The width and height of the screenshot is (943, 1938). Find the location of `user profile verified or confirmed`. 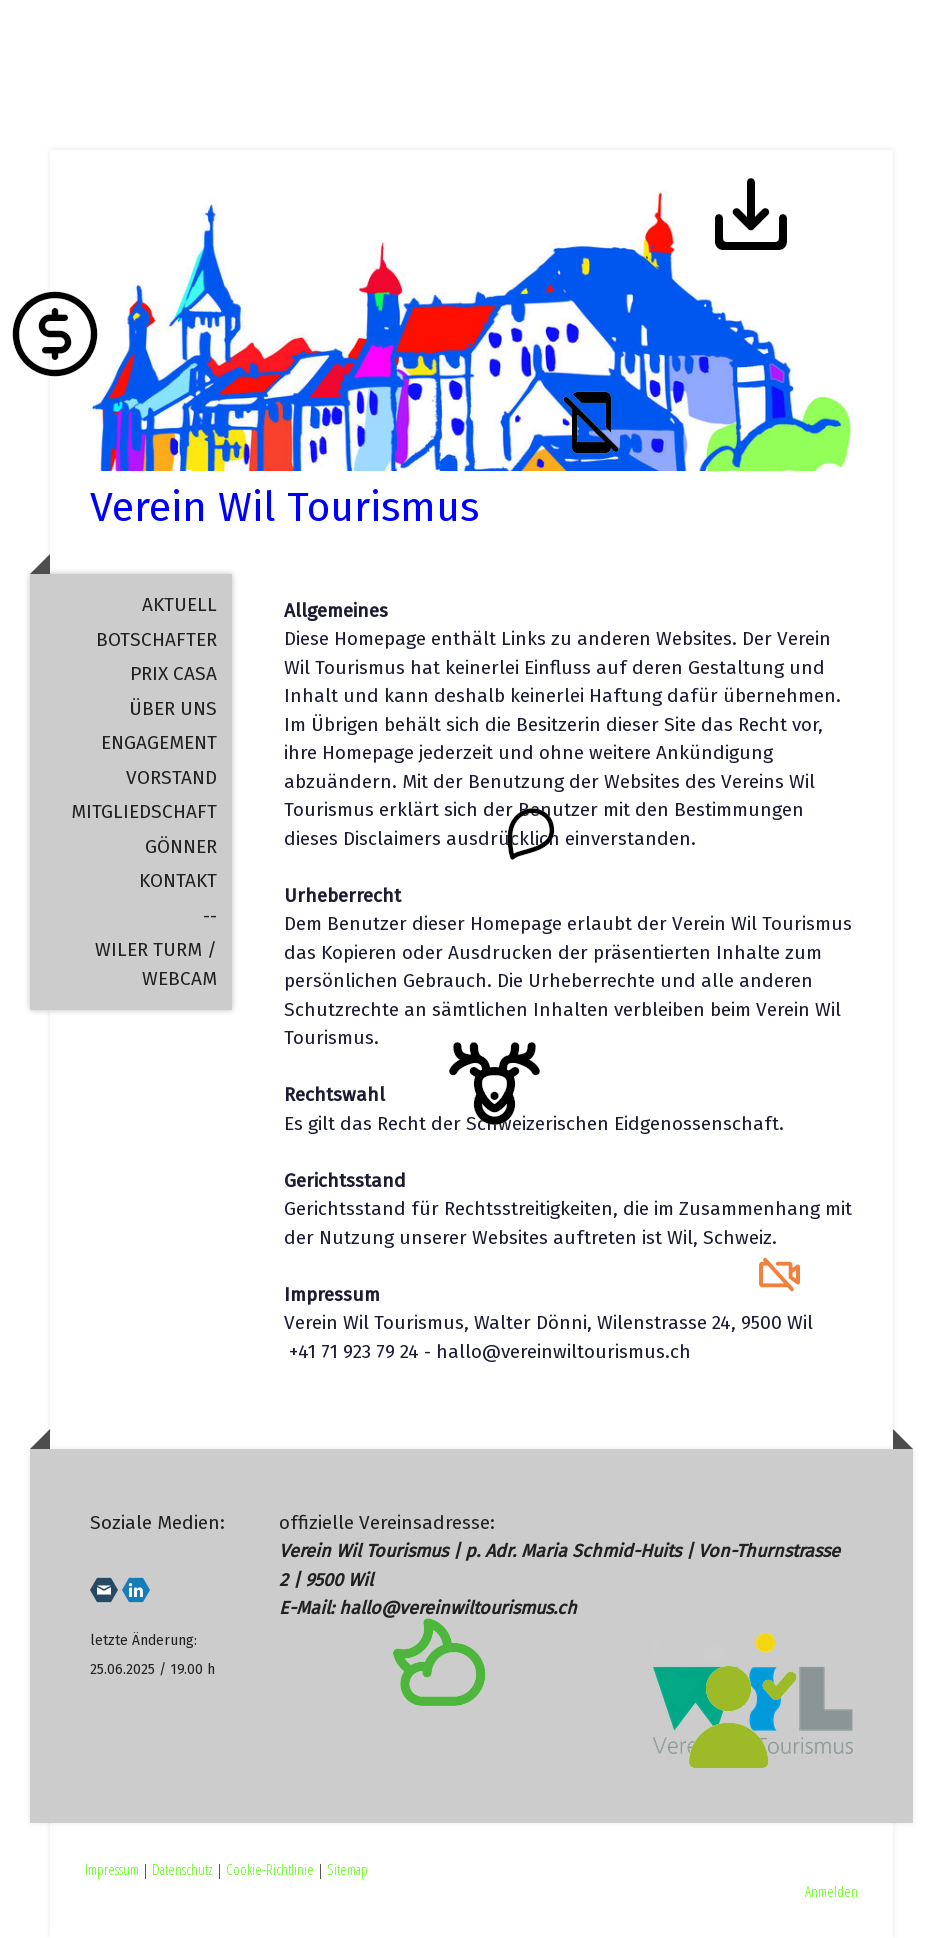

user profile verified or confirmed is located at coordinates (740, 1717).